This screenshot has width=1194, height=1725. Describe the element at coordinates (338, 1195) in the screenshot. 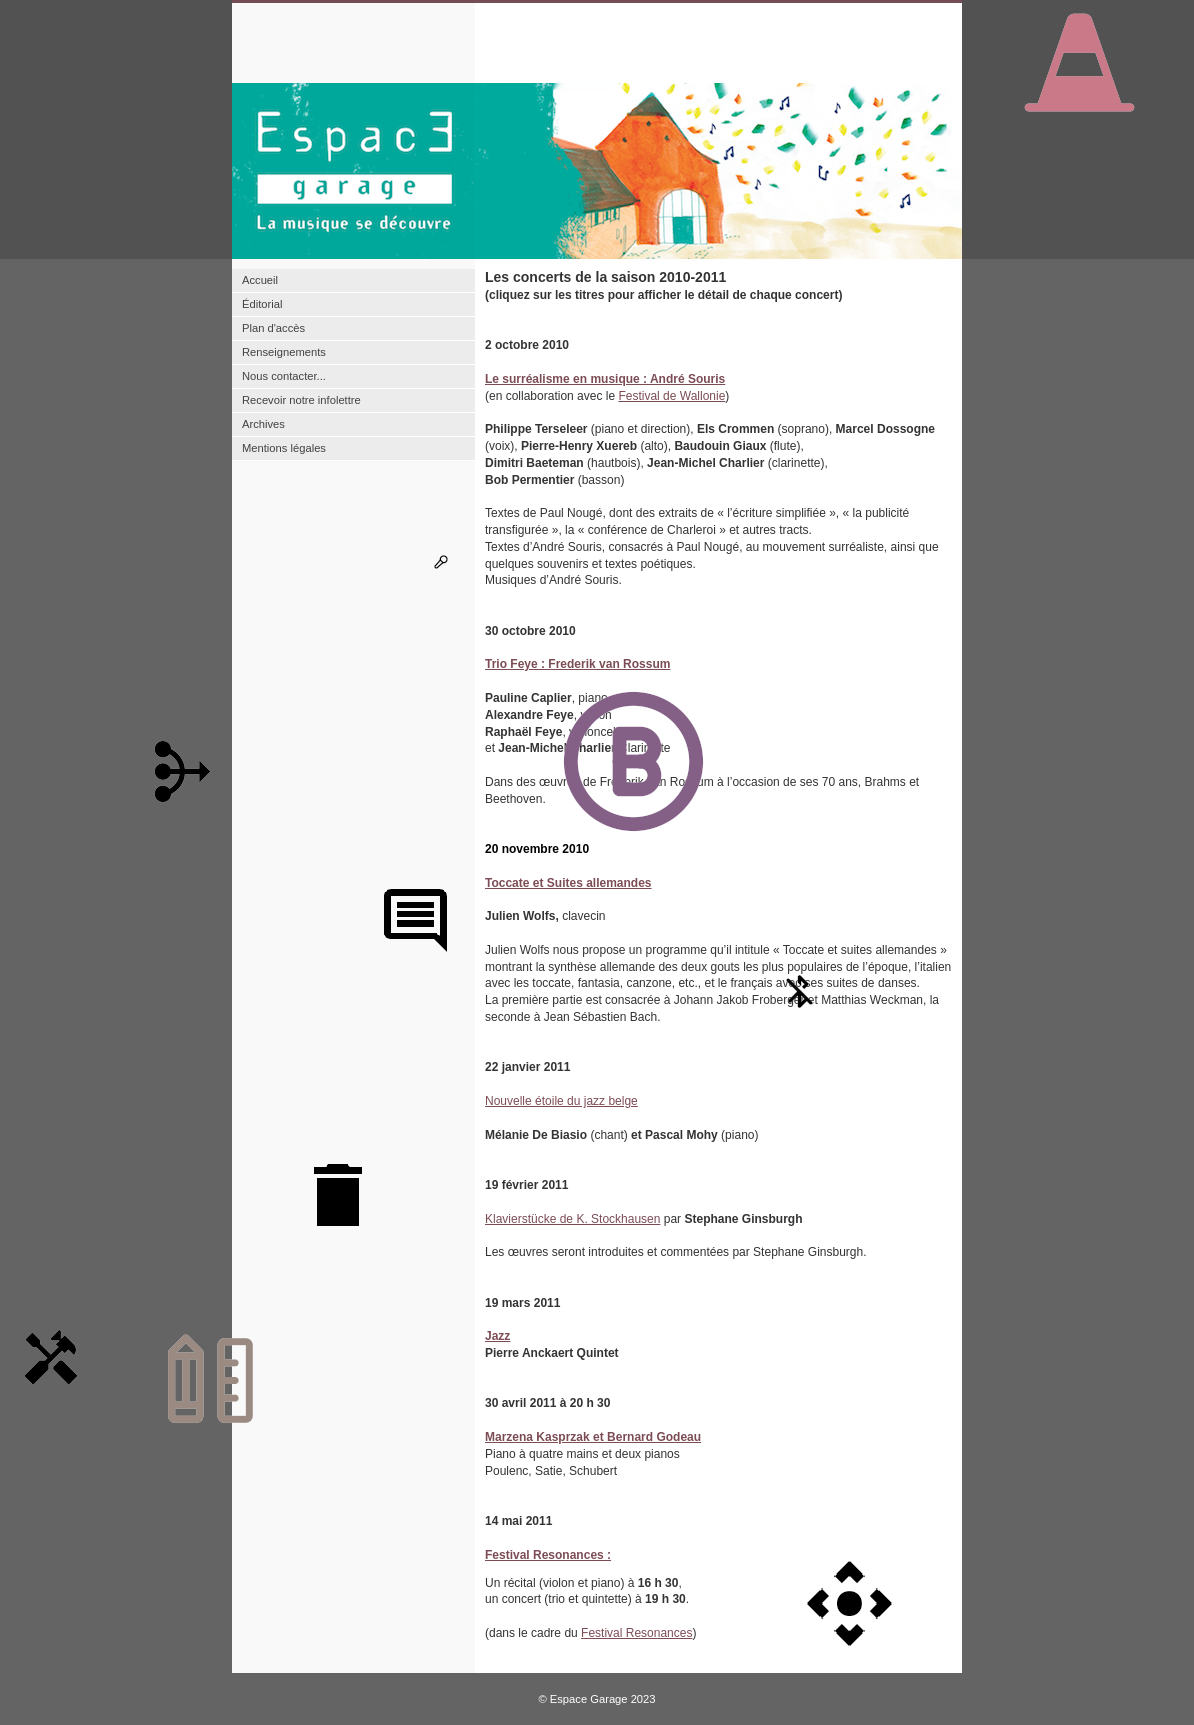

I see `delete selected item` at that location.